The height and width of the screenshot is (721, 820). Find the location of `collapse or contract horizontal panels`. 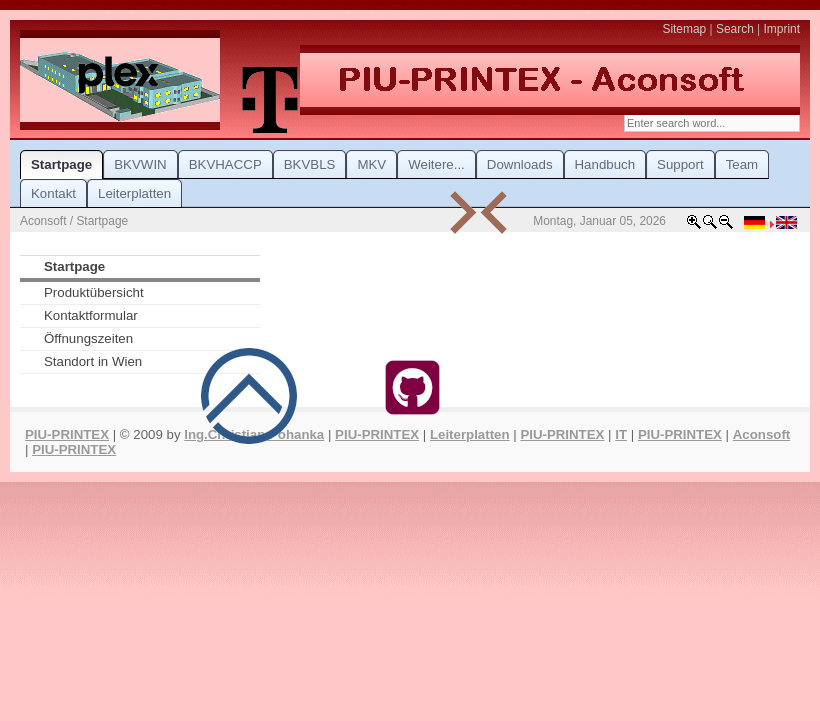

collapse or contract horizontal panels is located at coordinates (478, 212).